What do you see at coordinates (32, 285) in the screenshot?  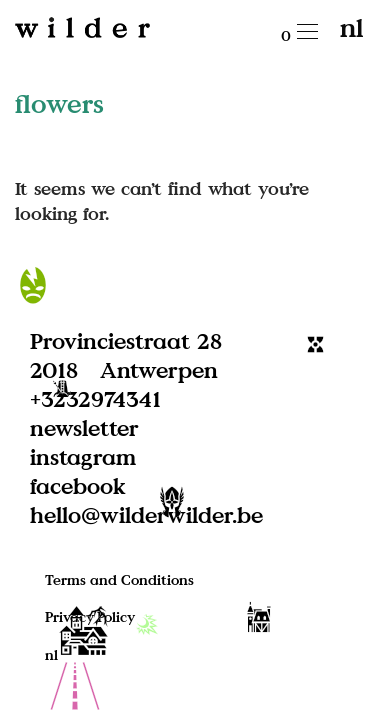 I see `select a superhero or villain character` at bounding box center [32, 285].